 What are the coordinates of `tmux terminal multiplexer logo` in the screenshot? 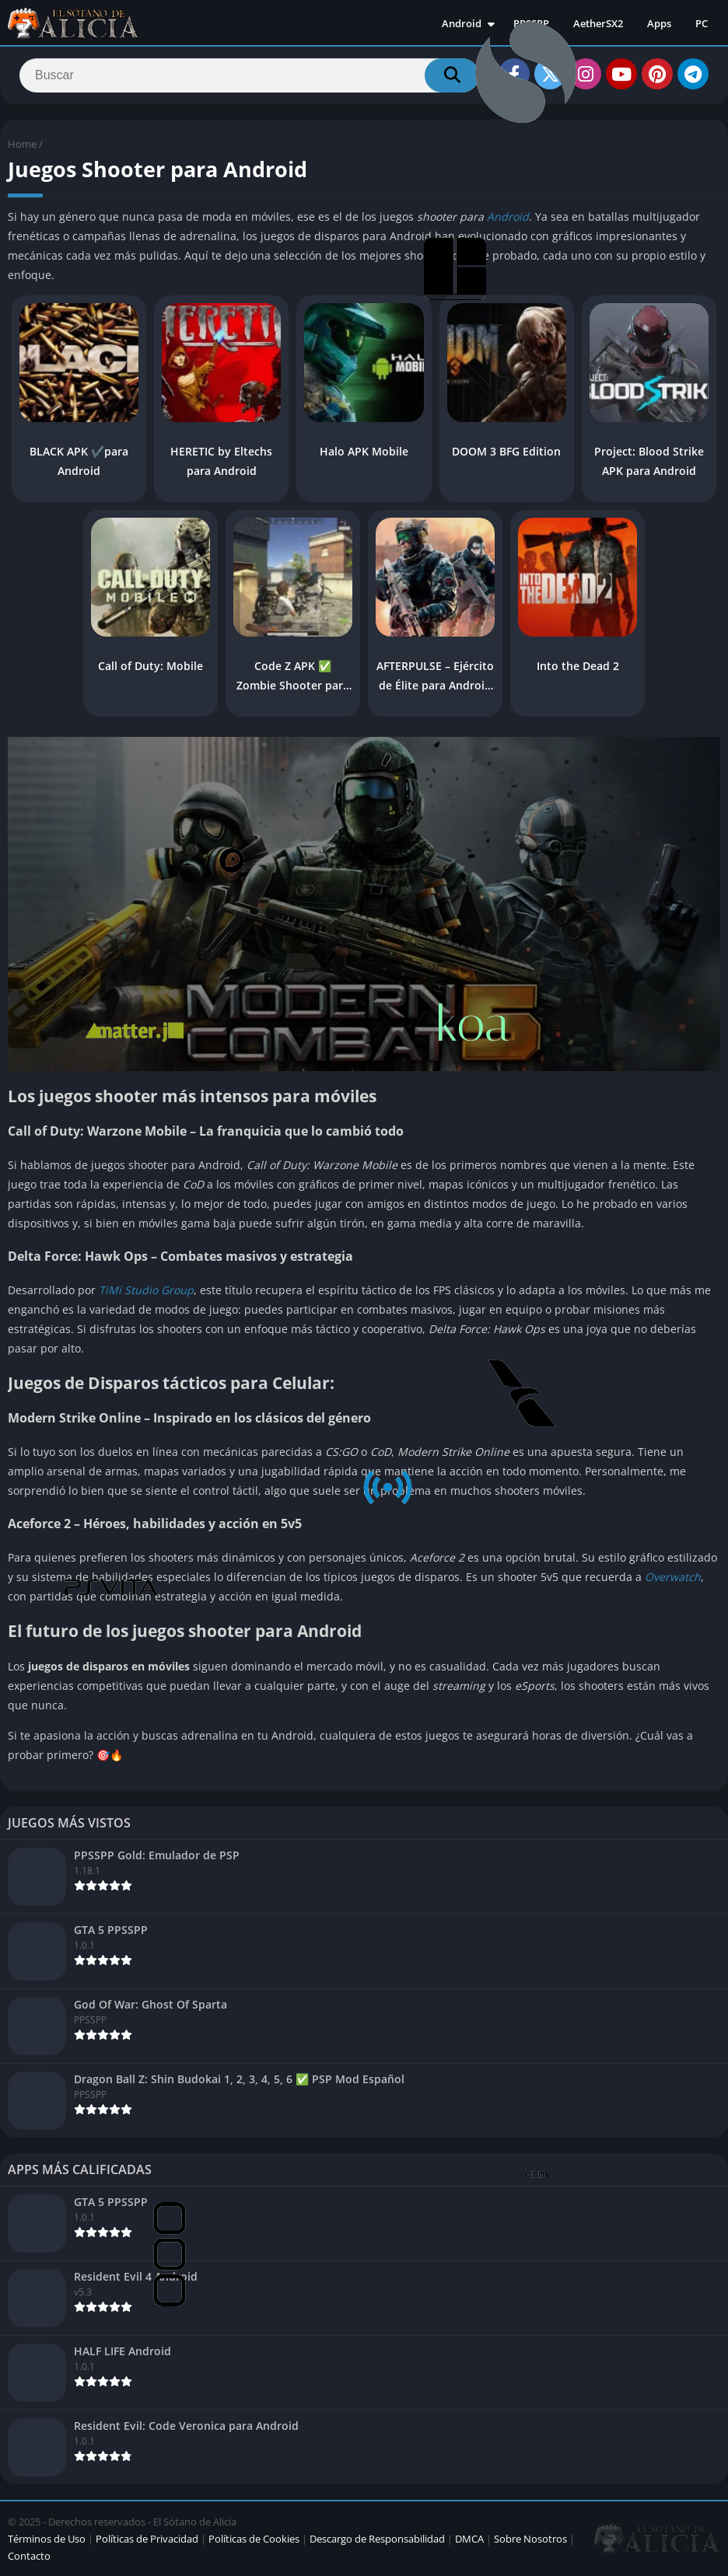 It's located at (455, 269).